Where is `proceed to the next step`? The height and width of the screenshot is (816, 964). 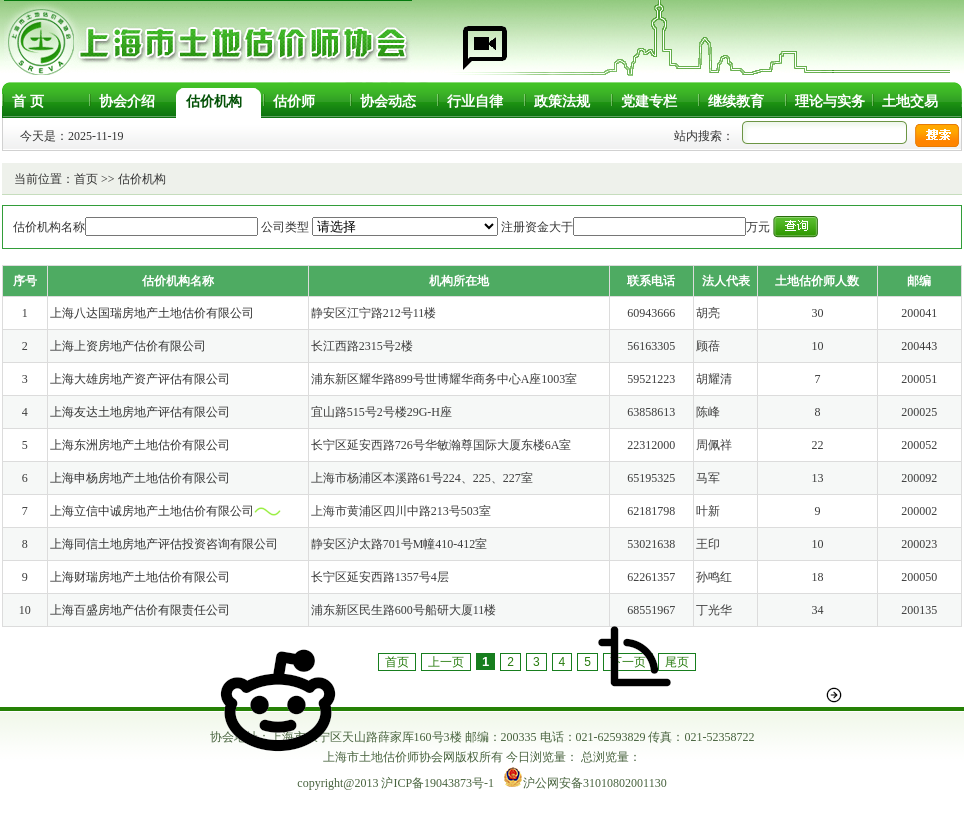 proceed to the next step is located at coordinates (834, 695).